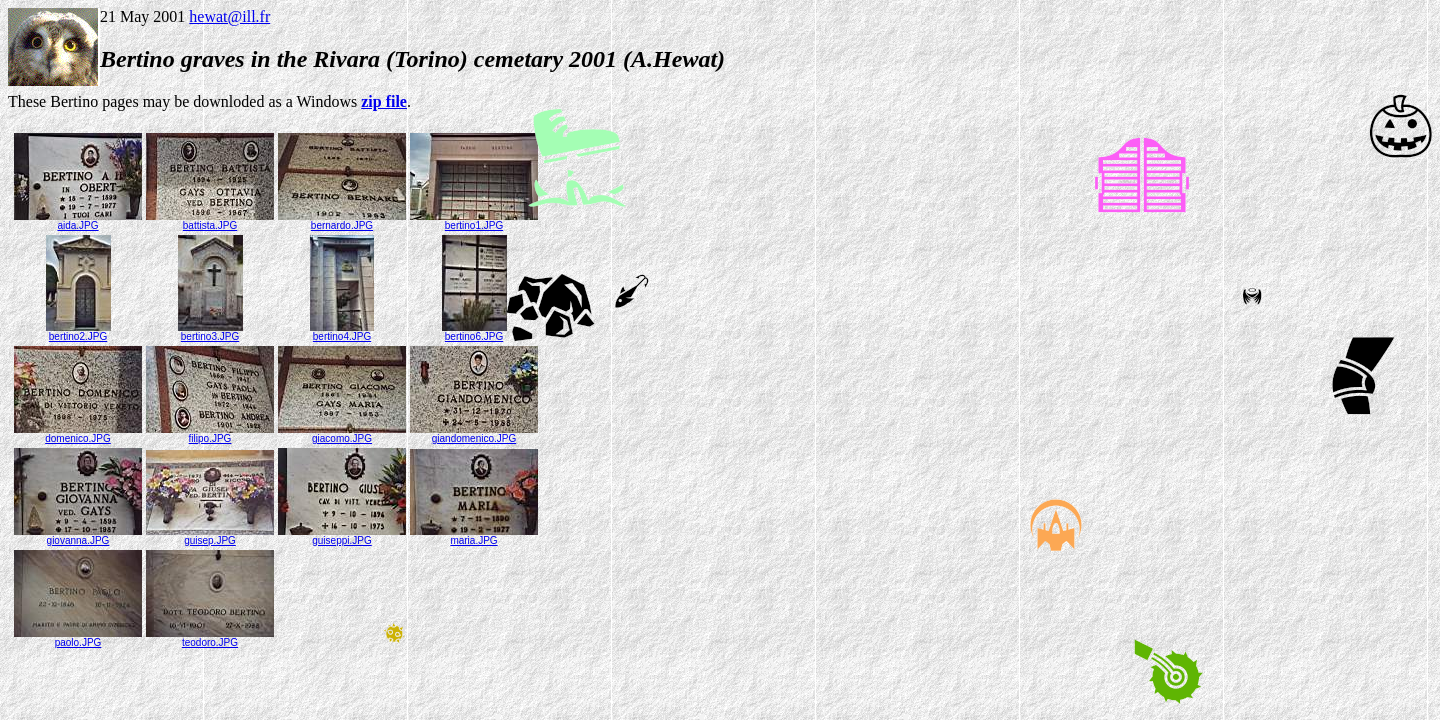  Describe the element at coordinates (1056, 525) in the screenshot. I see `activate forward shield or barrier` at that location.